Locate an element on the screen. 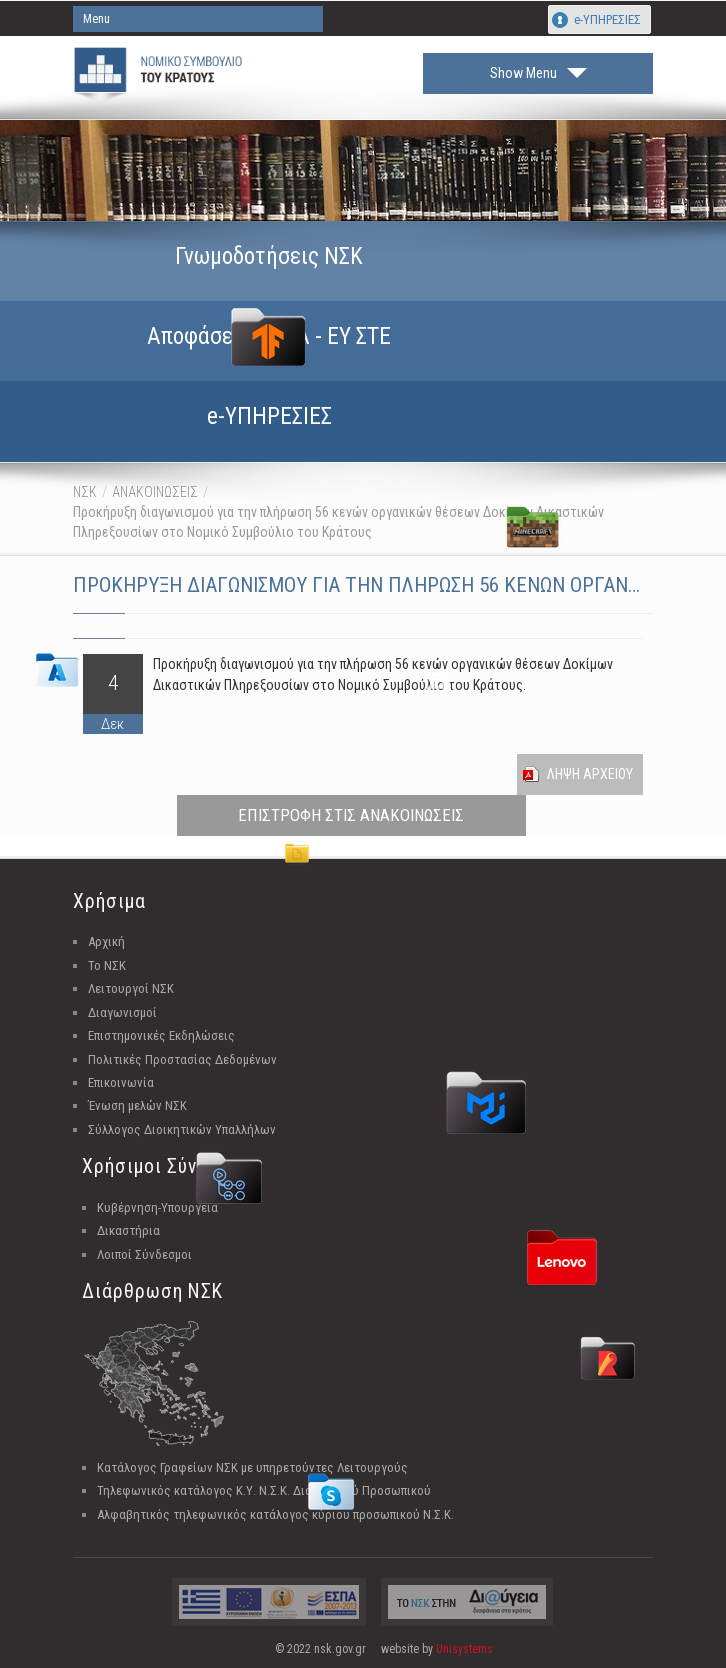  open microsoft azure project folder is located at coordinates (57, 671).